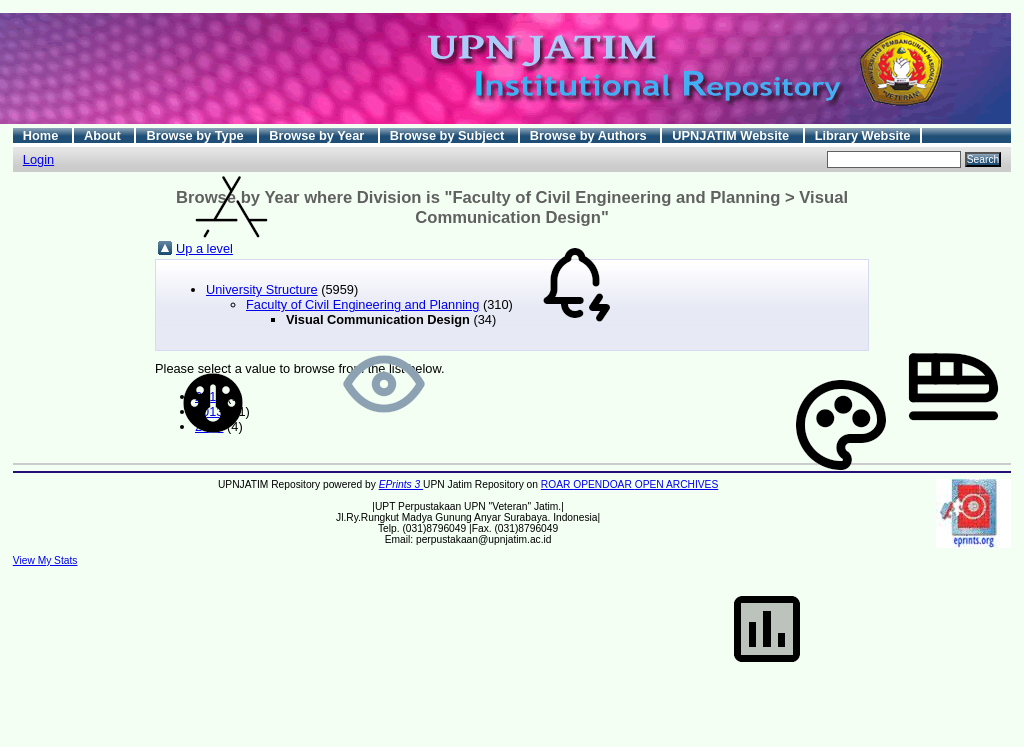  What do you see at coordinates (384, 384) in the screenshot?
I see `view or preview content` at bounding box center [384, 384].